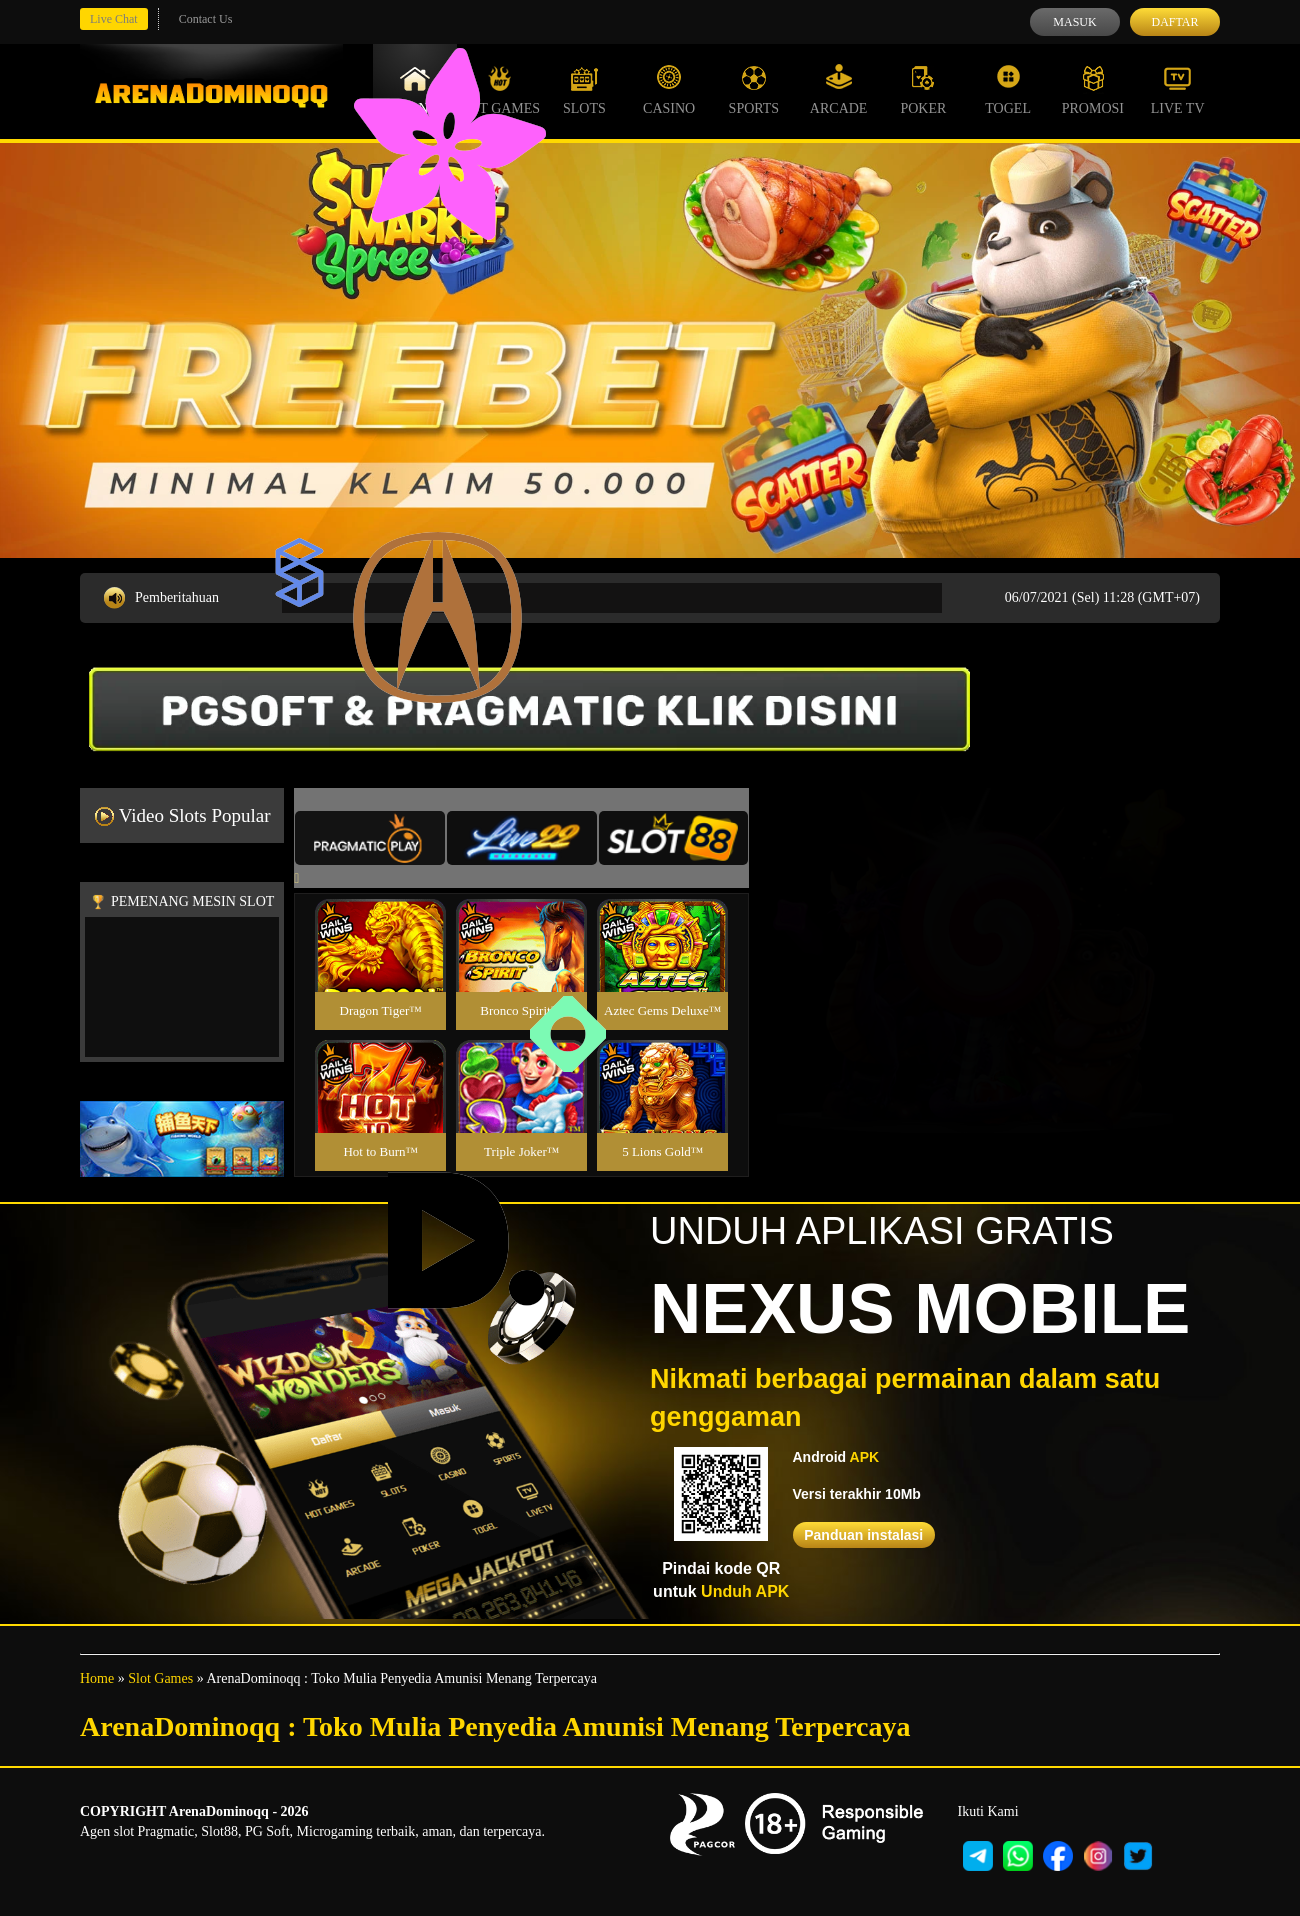 The height and width of the screenshot is (1916, 1300). What do you see at coordinates (466, 1240) in the screenshot?
I see `open DTube video platform` at bounding box center [466, 1240].